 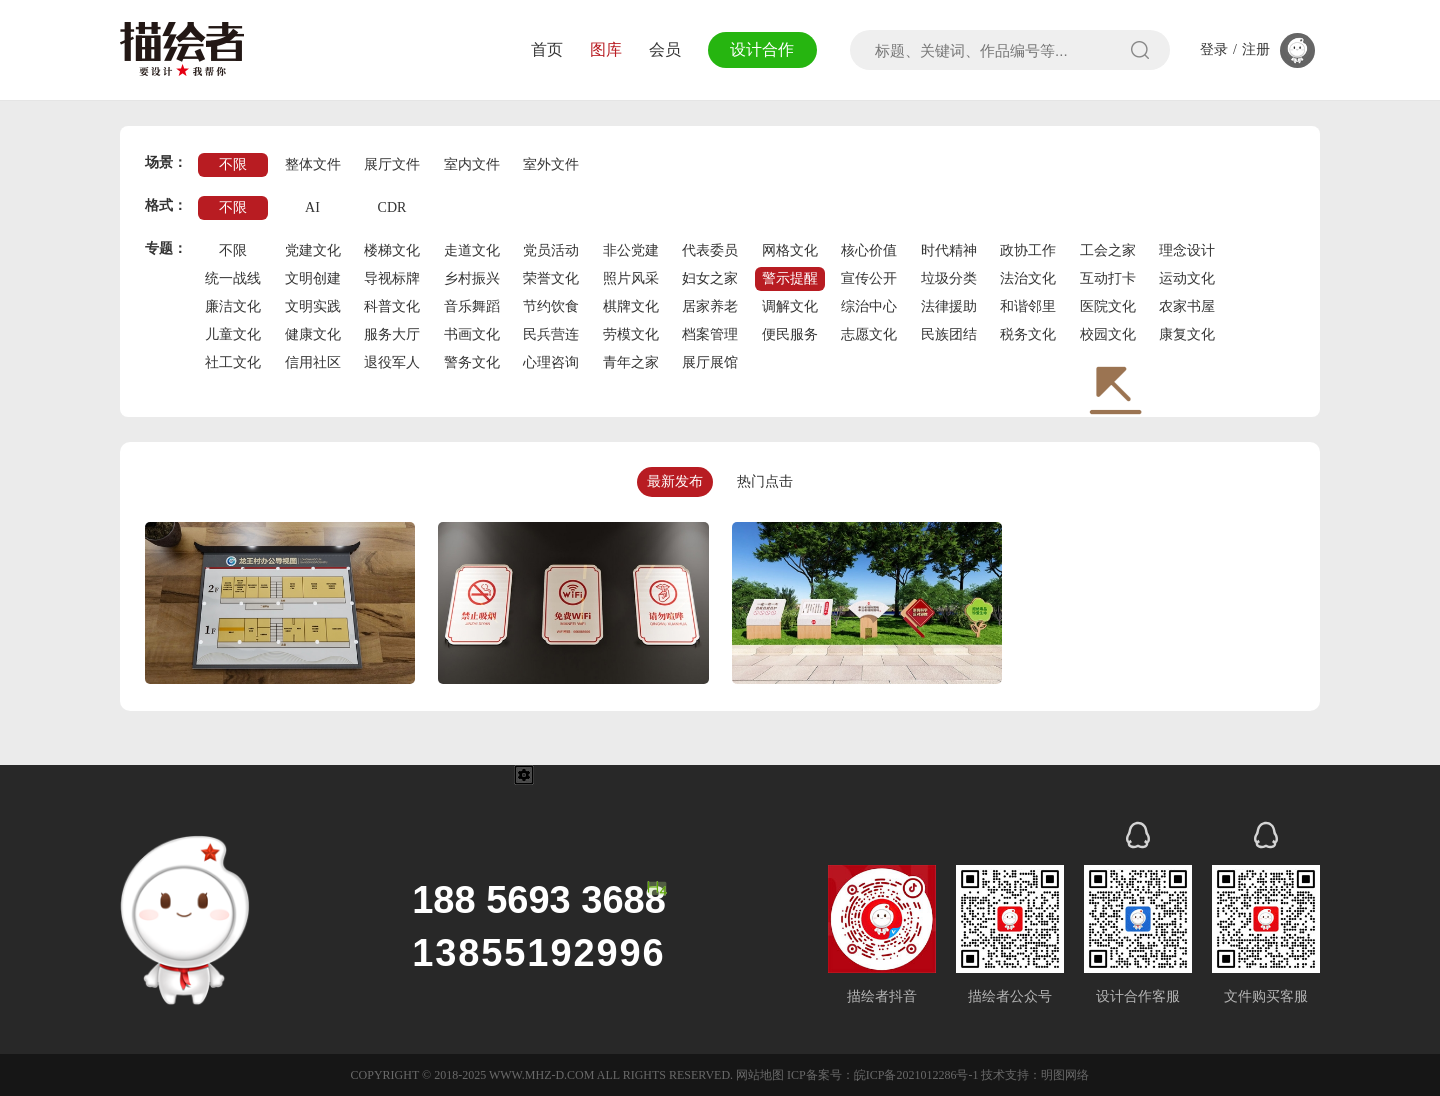 I want to click on format text as heading level 4, so click(x=656, y=888).